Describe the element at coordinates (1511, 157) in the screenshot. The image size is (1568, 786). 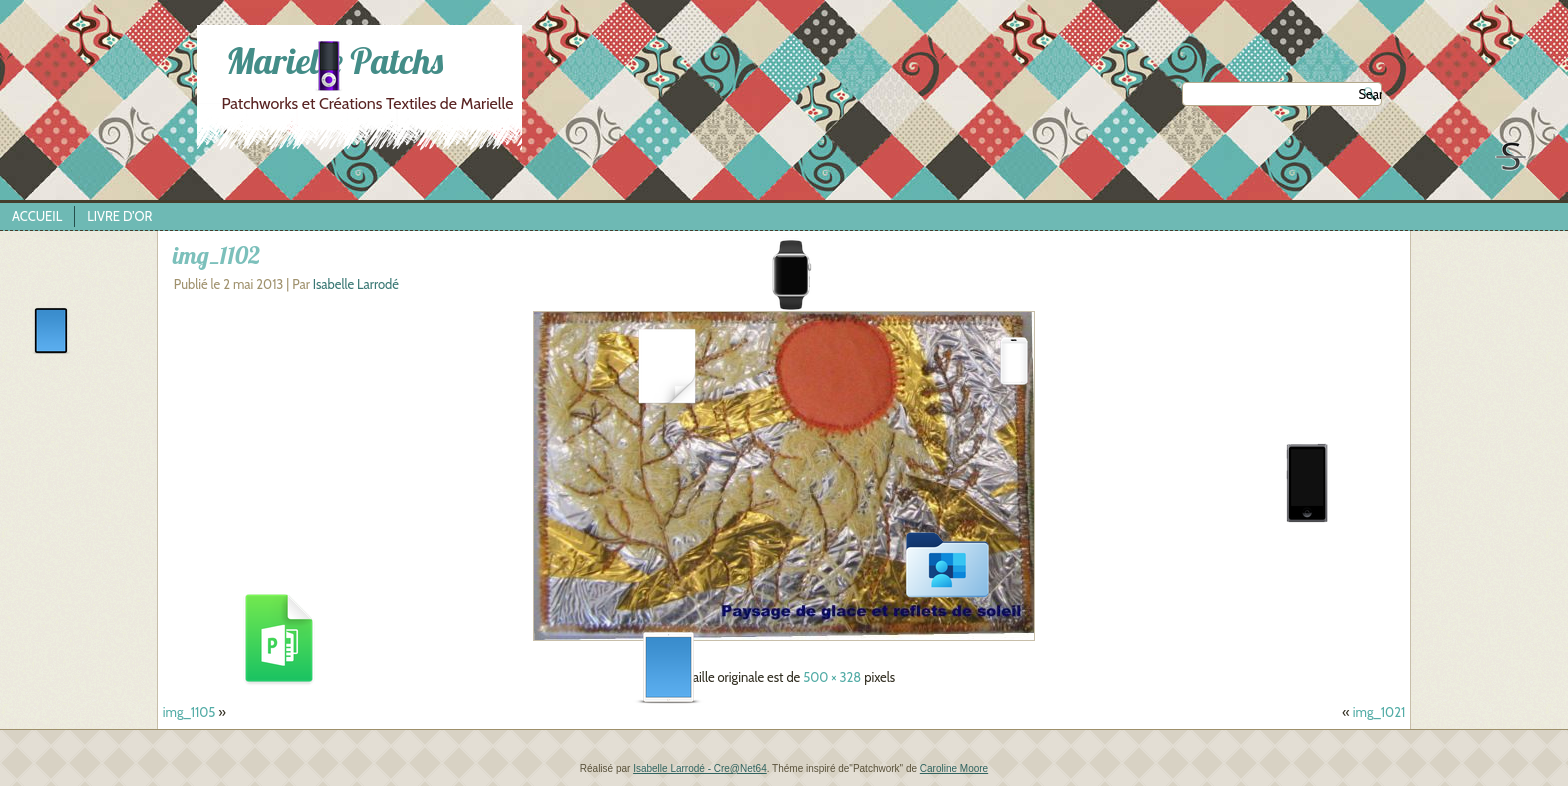
I see `apply strikethrough formatting to selected text` at that location.